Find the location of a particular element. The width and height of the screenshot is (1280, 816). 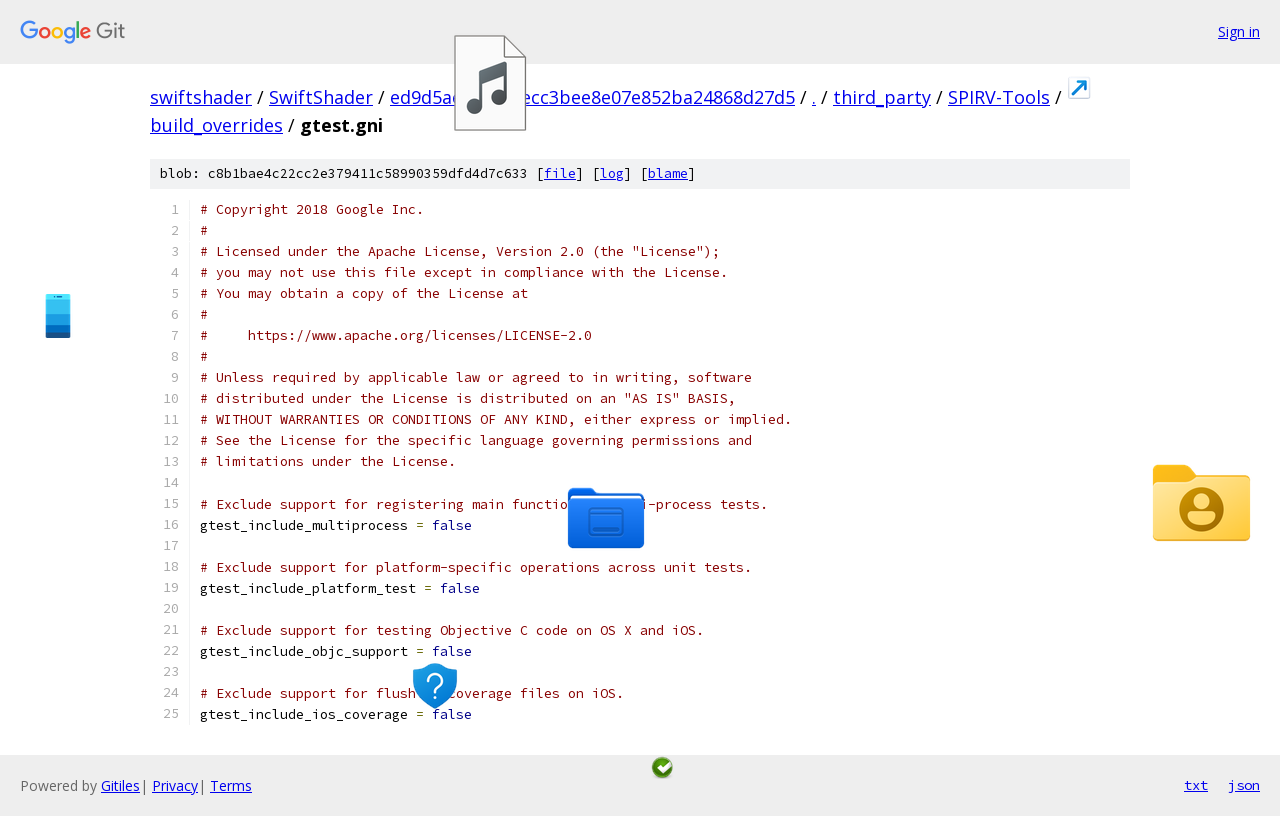

access help and support resources is located at coordinates (435, 686).